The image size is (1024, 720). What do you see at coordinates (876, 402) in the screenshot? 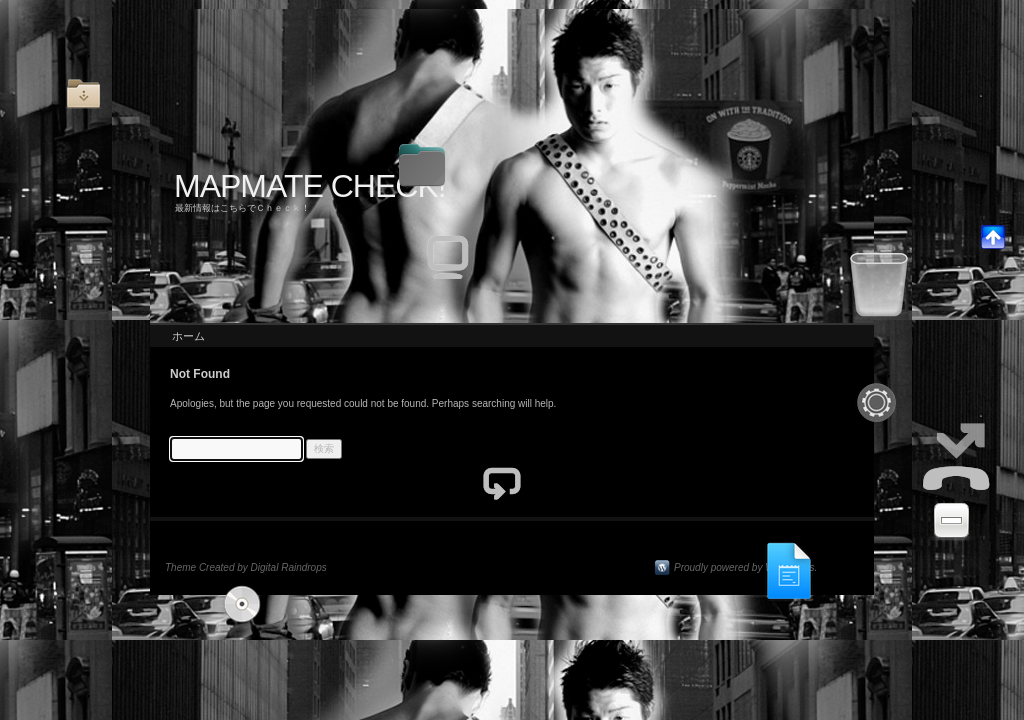
I see `access system settings` at bounding box center [876, 402].